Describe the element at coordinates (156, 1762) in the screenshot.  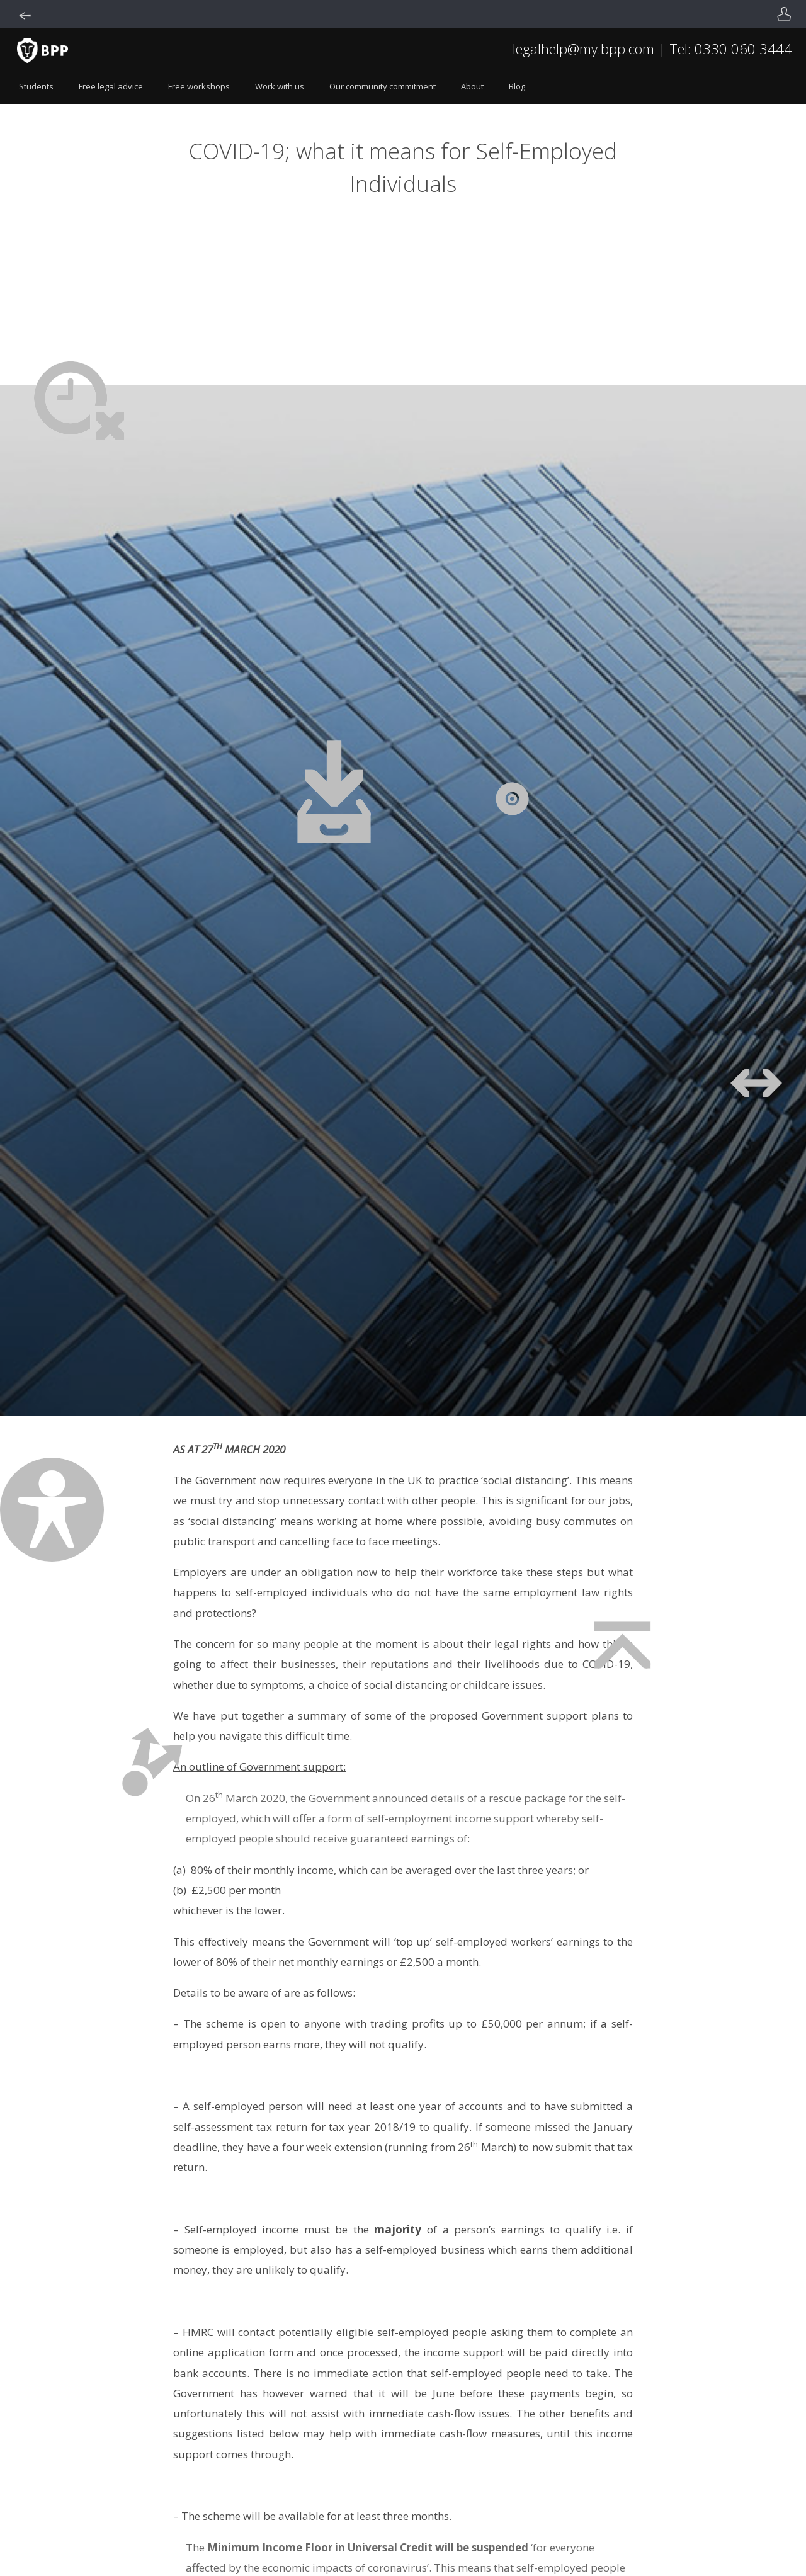
I see `share or send content to another app or device` at that location.